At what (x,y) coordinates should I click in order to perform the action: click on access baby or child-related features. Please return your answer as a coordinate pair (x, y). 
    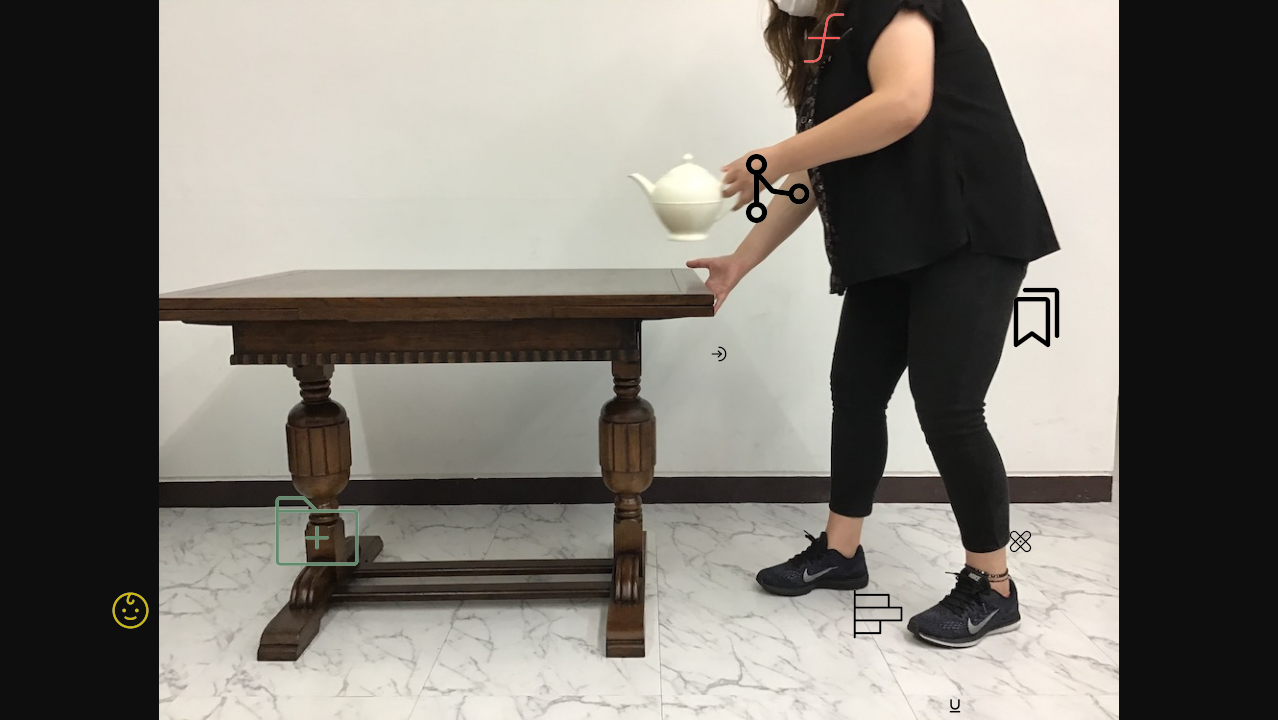
    Looking at the image, I should click on (130, 610).